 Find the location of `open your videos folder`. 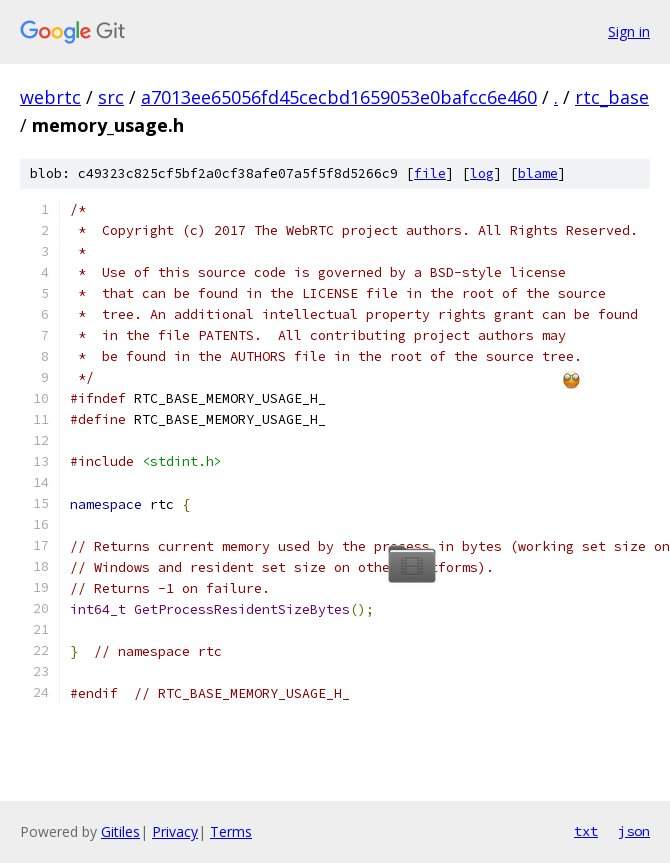

open your videos folder is located at coordinates (412, 564).